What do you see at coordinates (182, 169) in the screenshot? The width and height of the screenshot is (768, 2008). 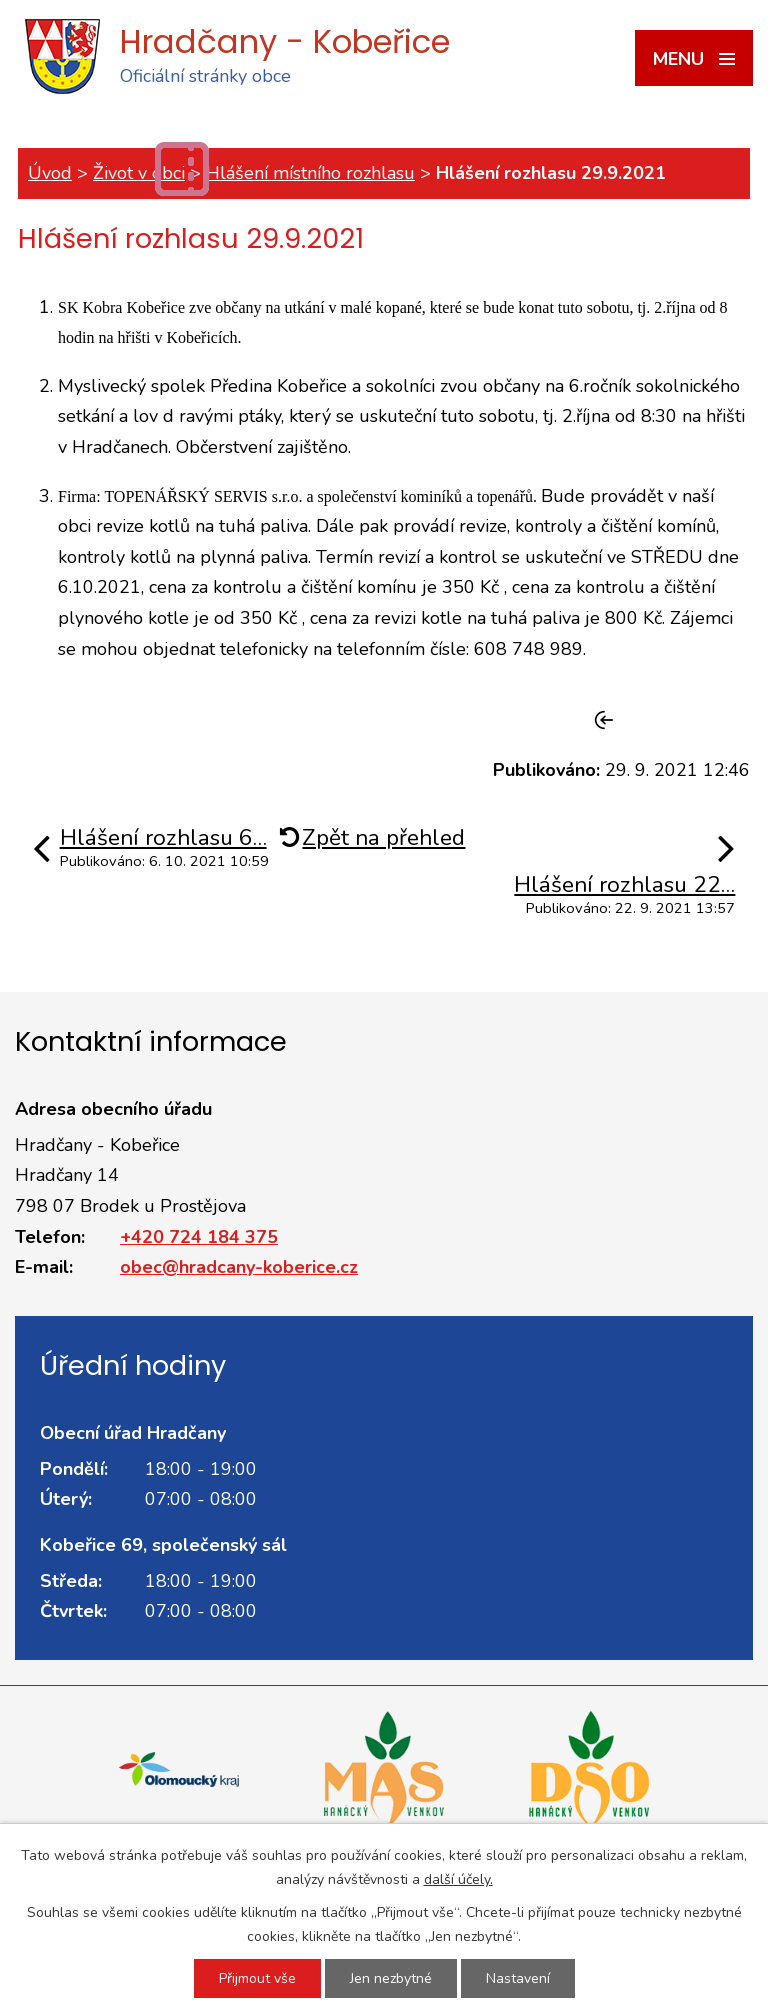 I see `toggle right sidebar panel off` at bounding box center [182, 169].